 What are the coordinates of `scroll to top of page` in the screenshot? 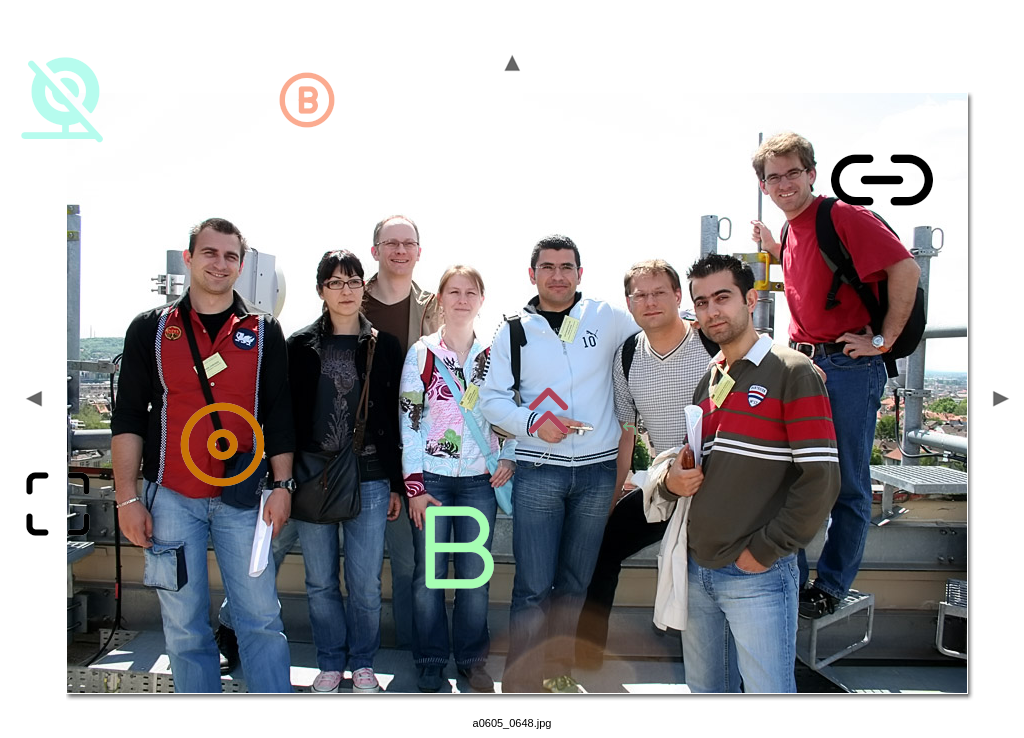 It's located at (548, 410).